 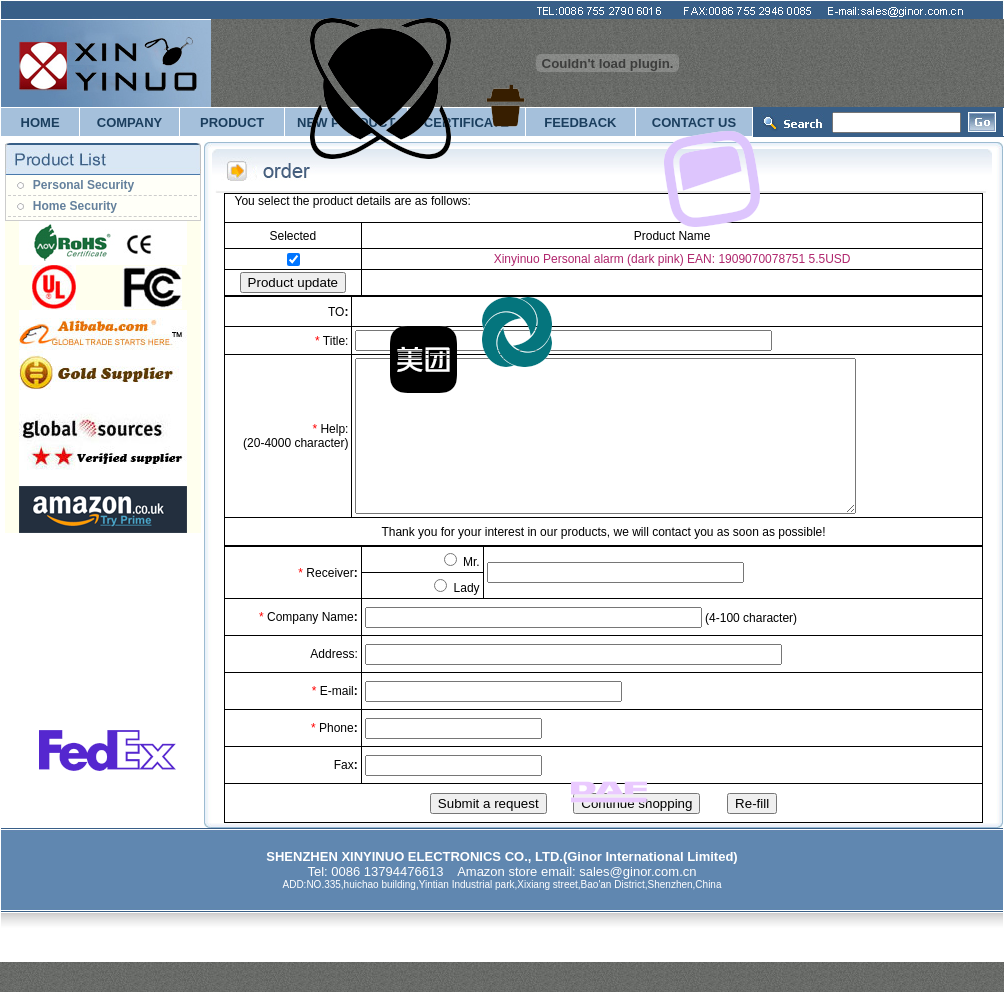 I want to click on view food and drink options, so click(x=505, y=107).